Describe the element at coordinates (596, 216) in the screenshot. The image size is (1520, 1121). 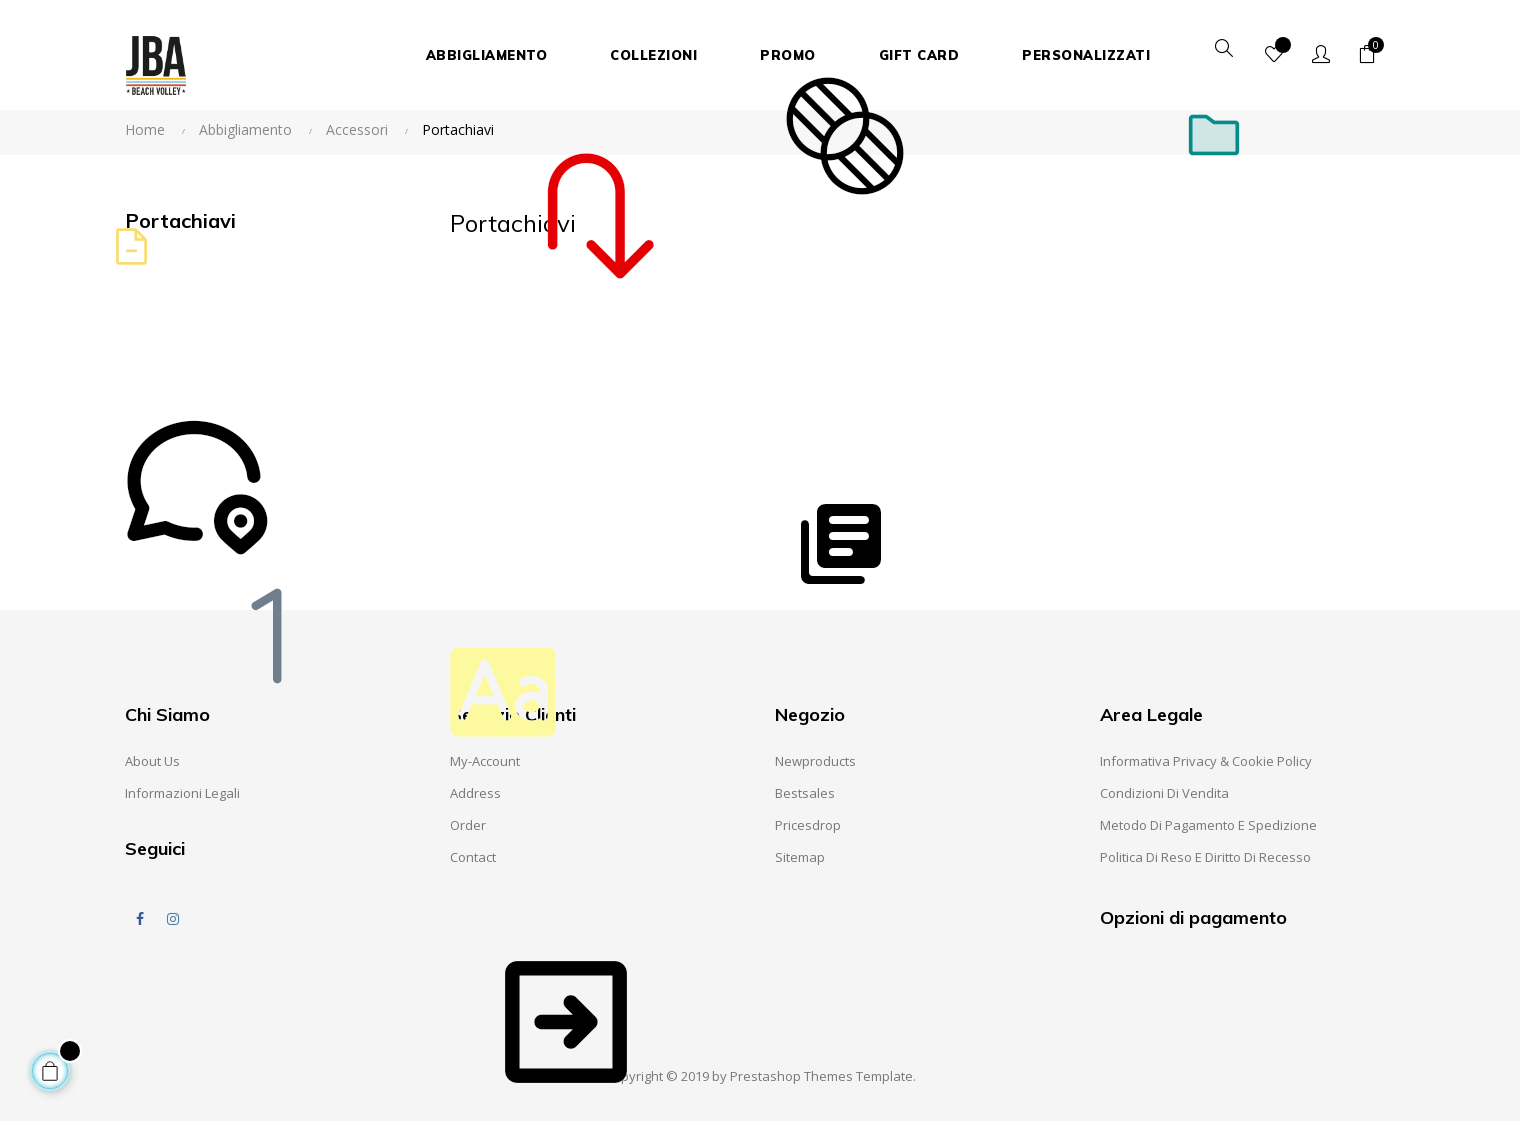
I see `redo or repeat last action` at that location.